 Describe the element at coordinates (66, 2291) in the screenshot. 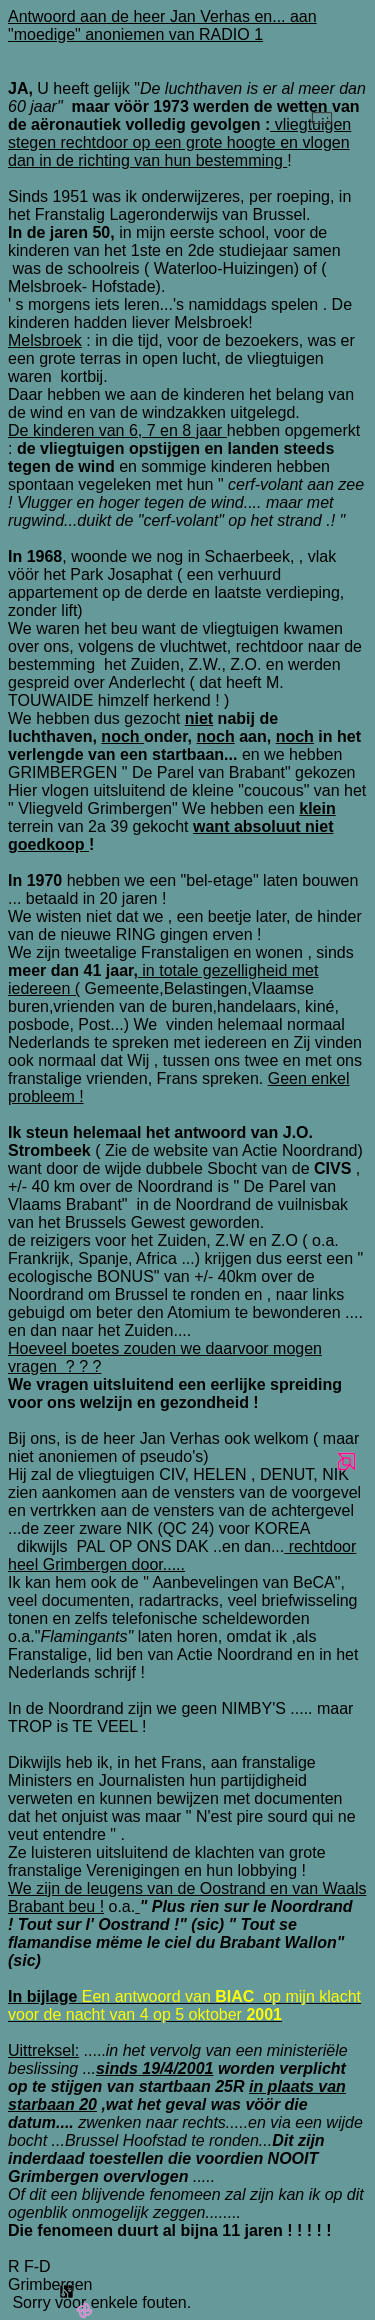

I see `access hardware or circuit settings` at that location.